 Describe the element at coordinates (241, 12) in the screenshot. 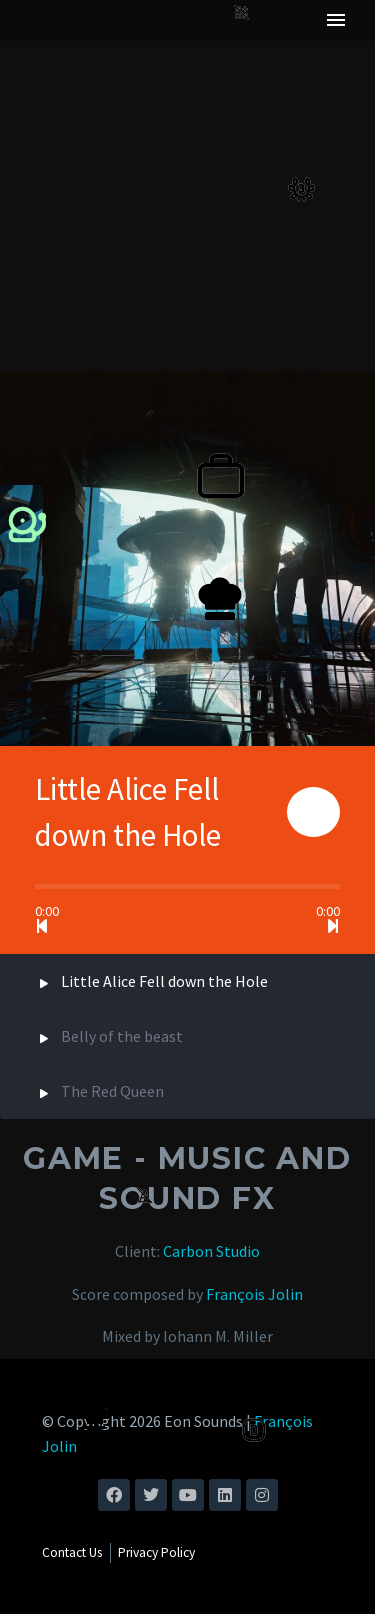

I see `apps or widgets are disabled` at that location.